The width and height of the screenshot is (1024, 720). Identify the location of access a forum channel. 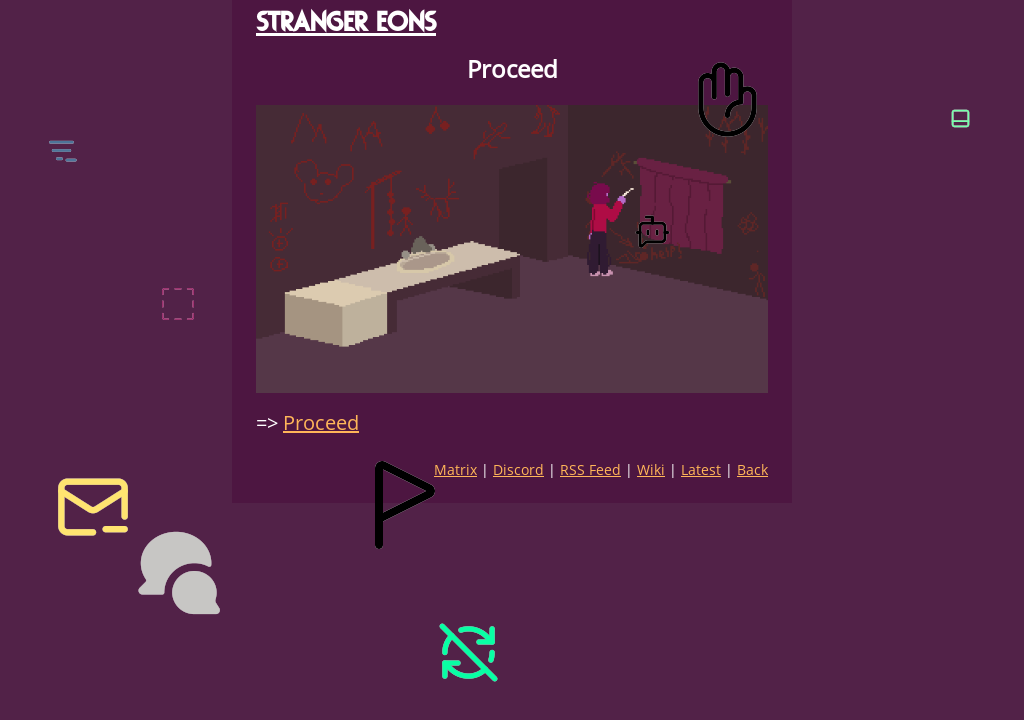
(180, 571).